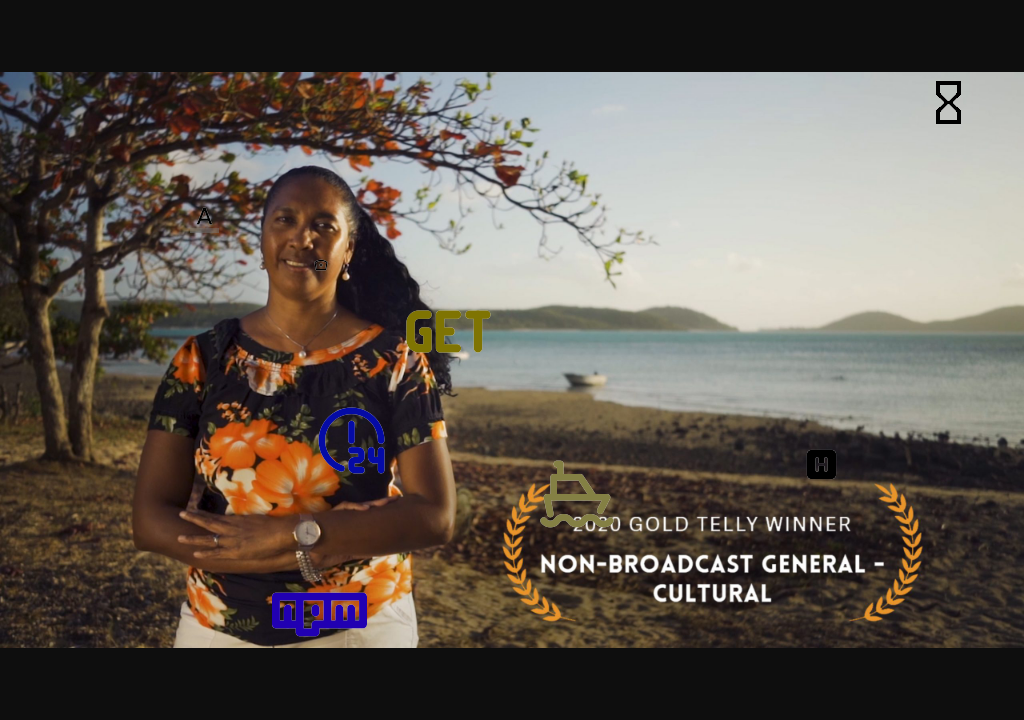  Describe the element at coordinates (948, 102) in the screenshot. I see `indicates a process is loading or in progress` at that location.